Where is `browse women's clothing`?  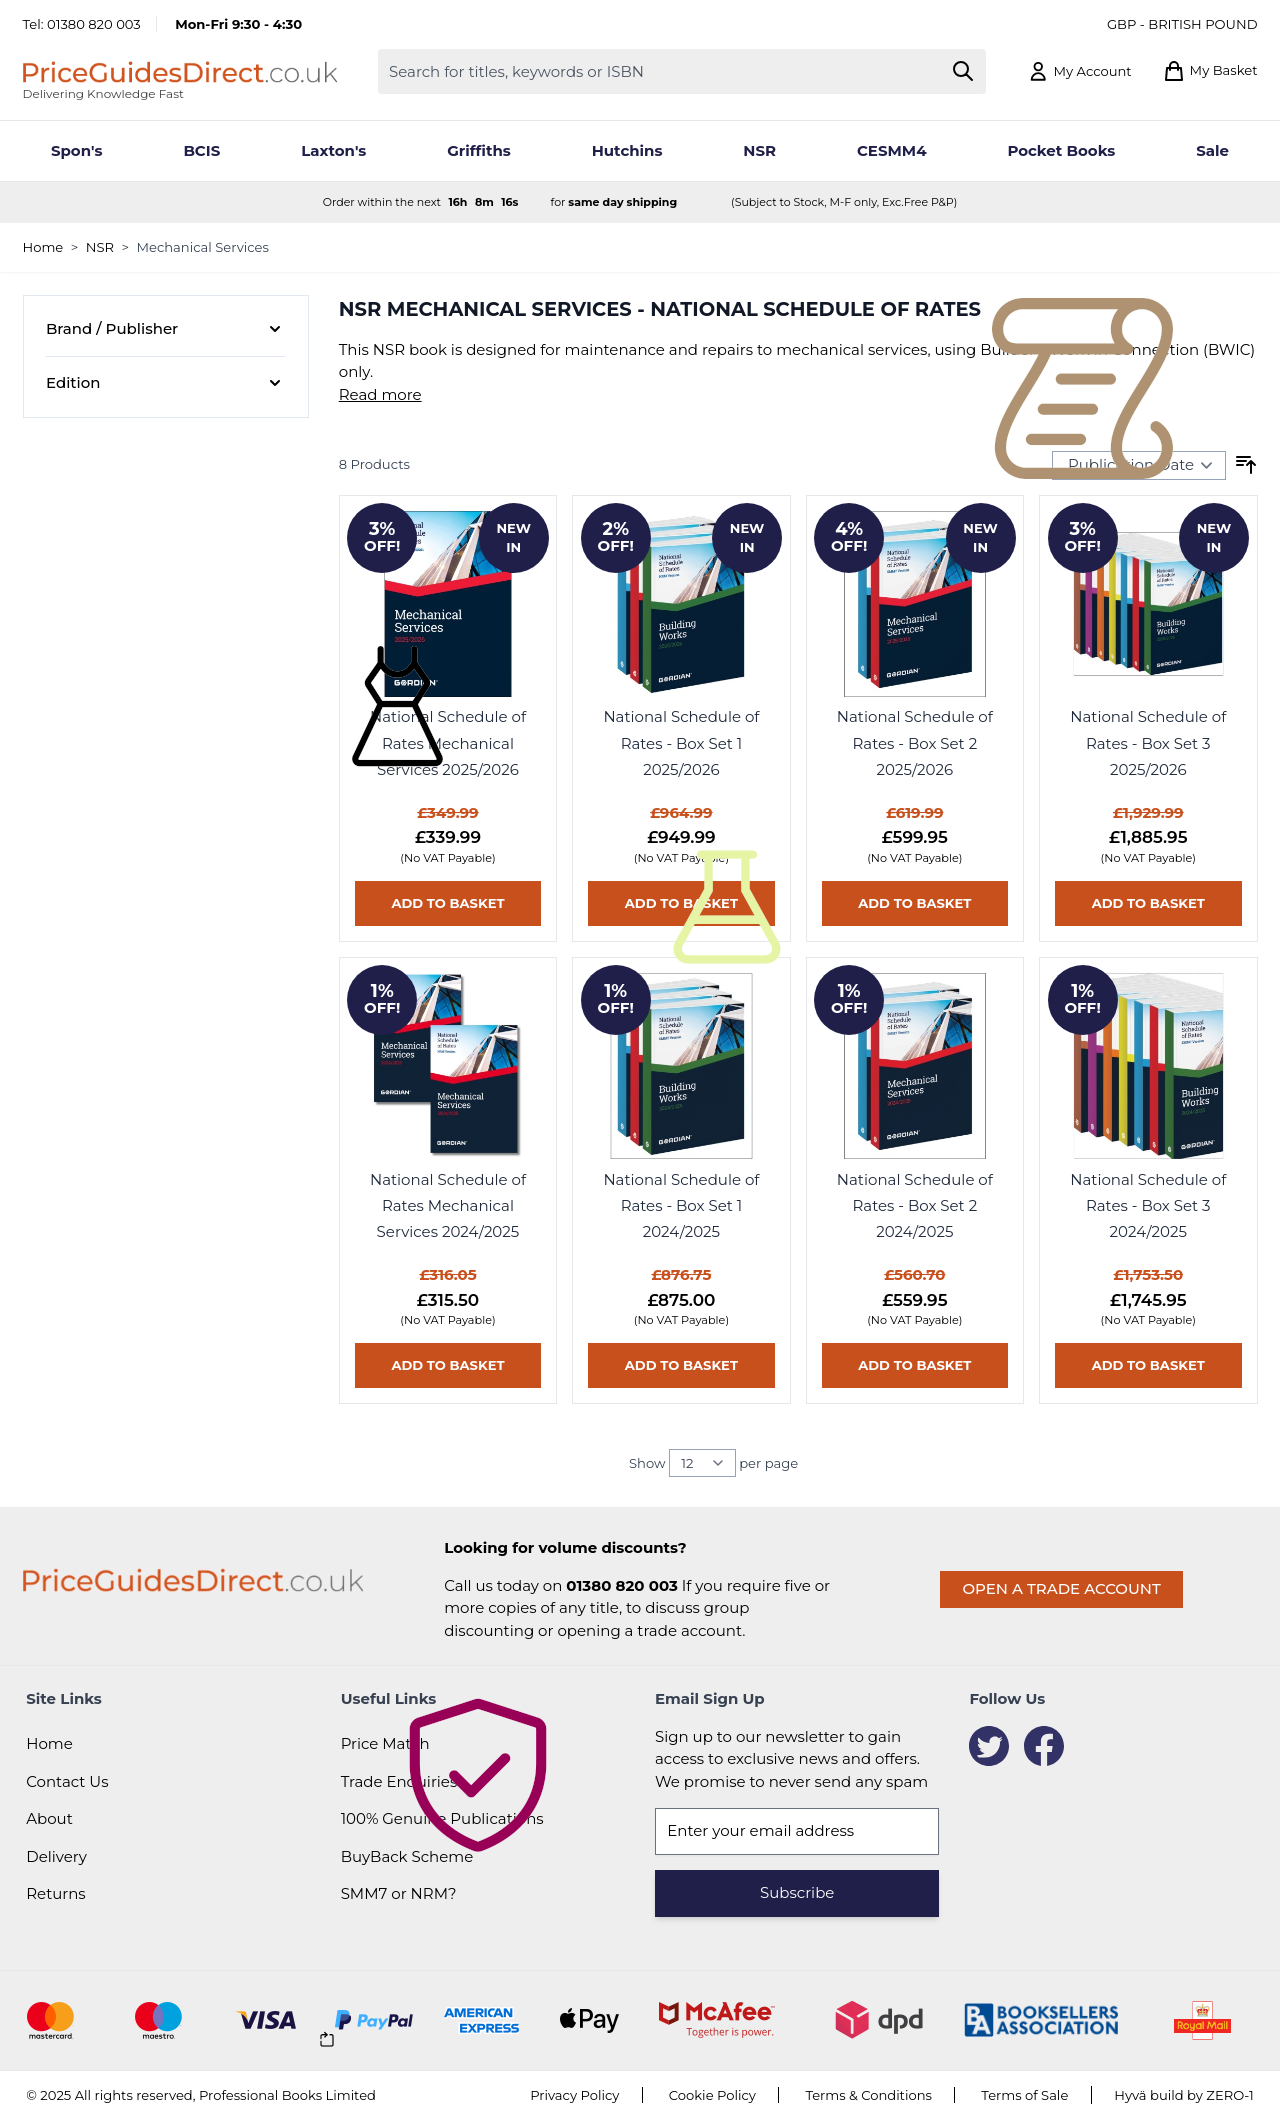
browse women's clothing is located at coordinates (397, 712).